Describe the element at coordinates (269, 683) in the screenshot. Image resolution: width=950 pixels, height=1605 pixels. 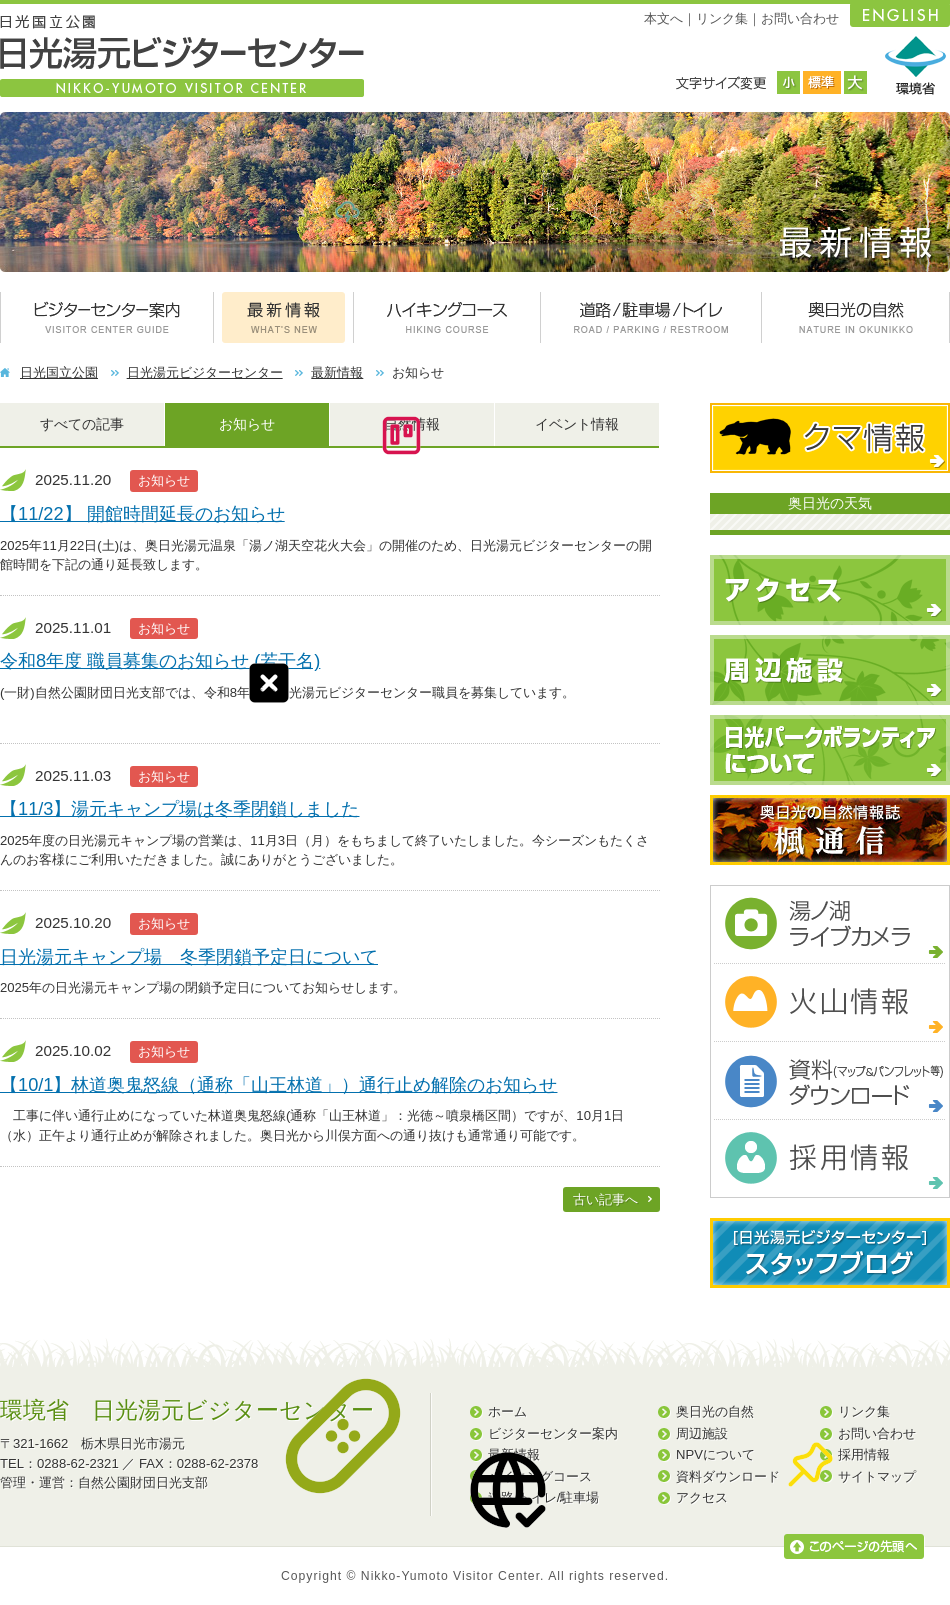
I see `close or dismiss a dialog box` at that location.